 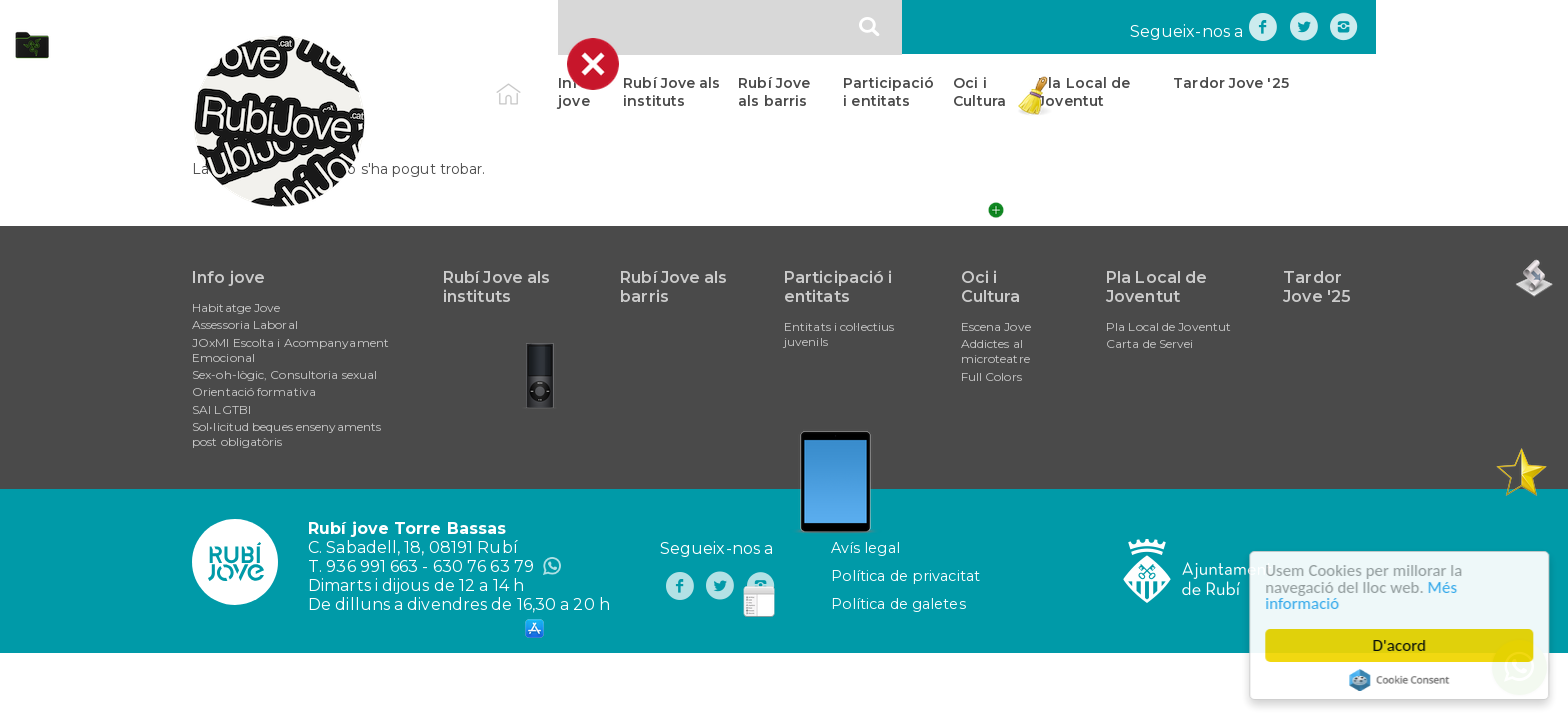 What do you see at coordinates (534, 628) in the screenshot?
I see `open the App Store to browse and download apps` at bounding box center [534, 628].